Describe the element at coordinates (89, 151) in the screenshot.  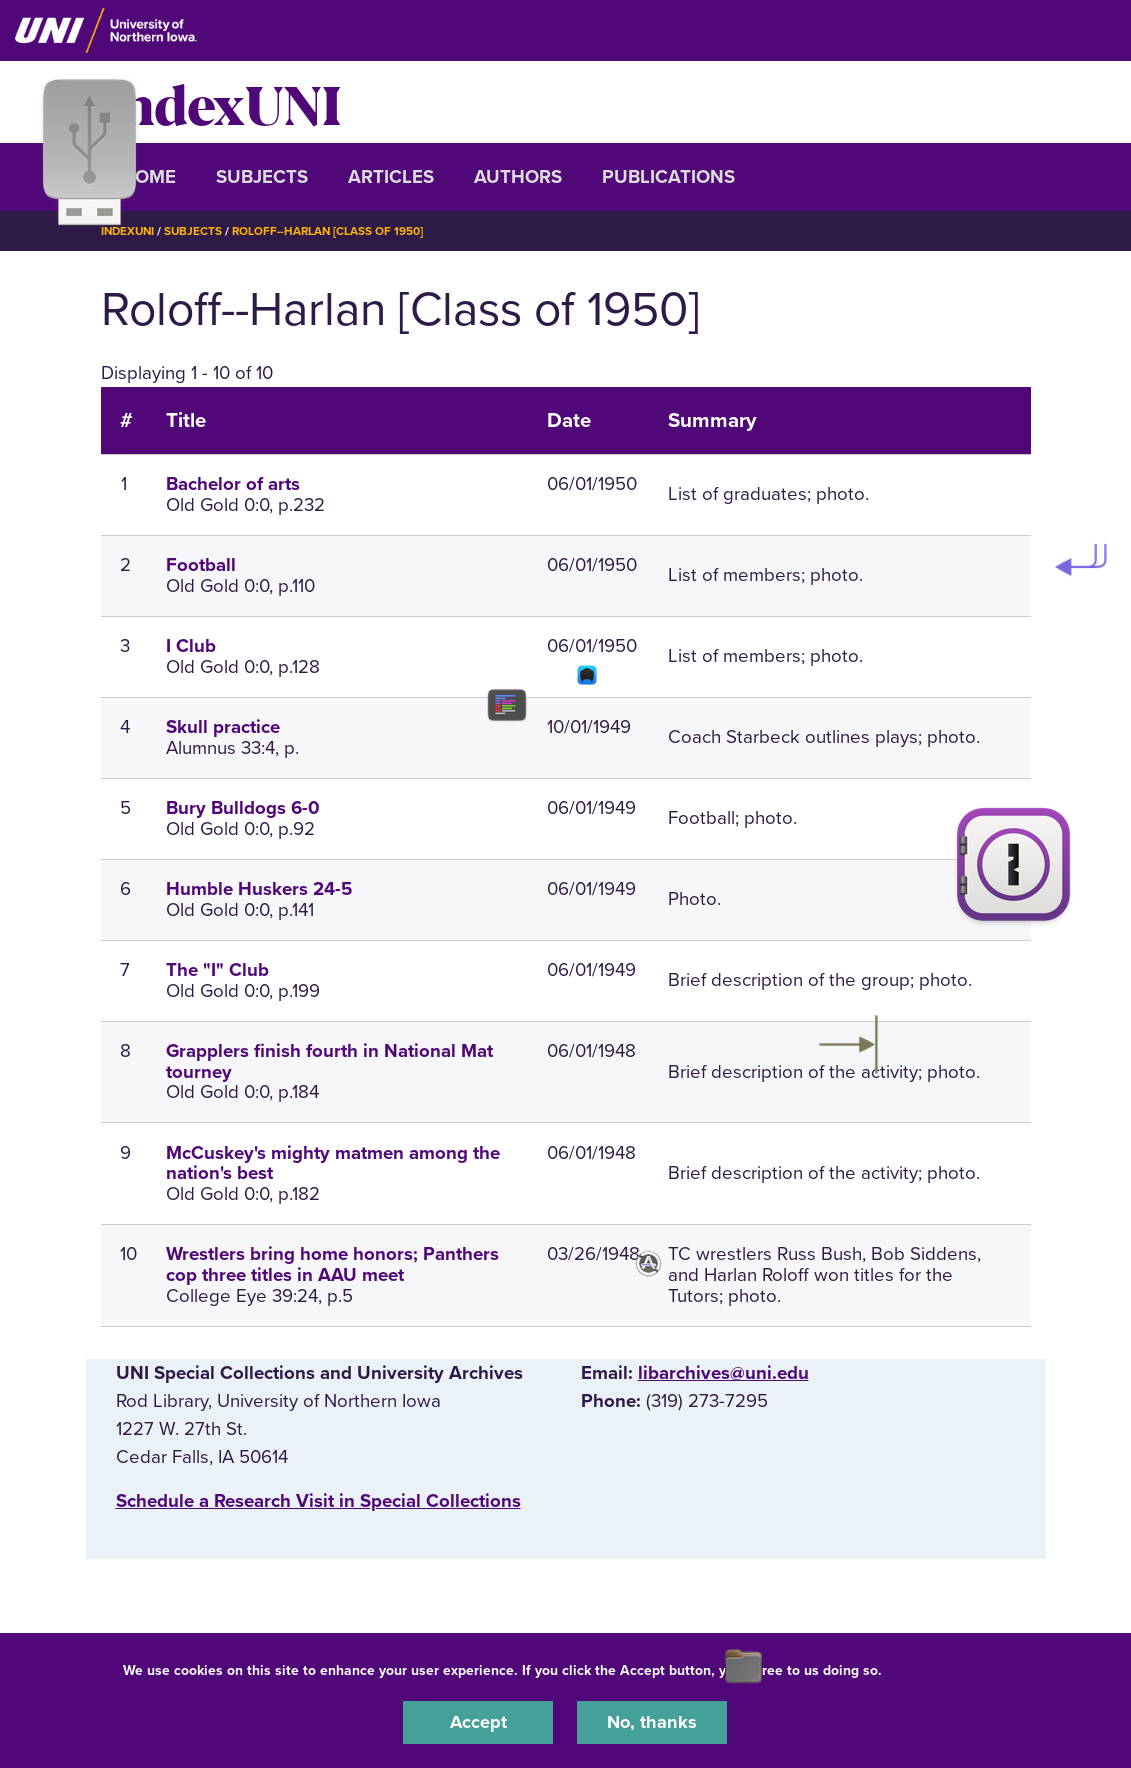
I see `access connected USB storage device` at that location.